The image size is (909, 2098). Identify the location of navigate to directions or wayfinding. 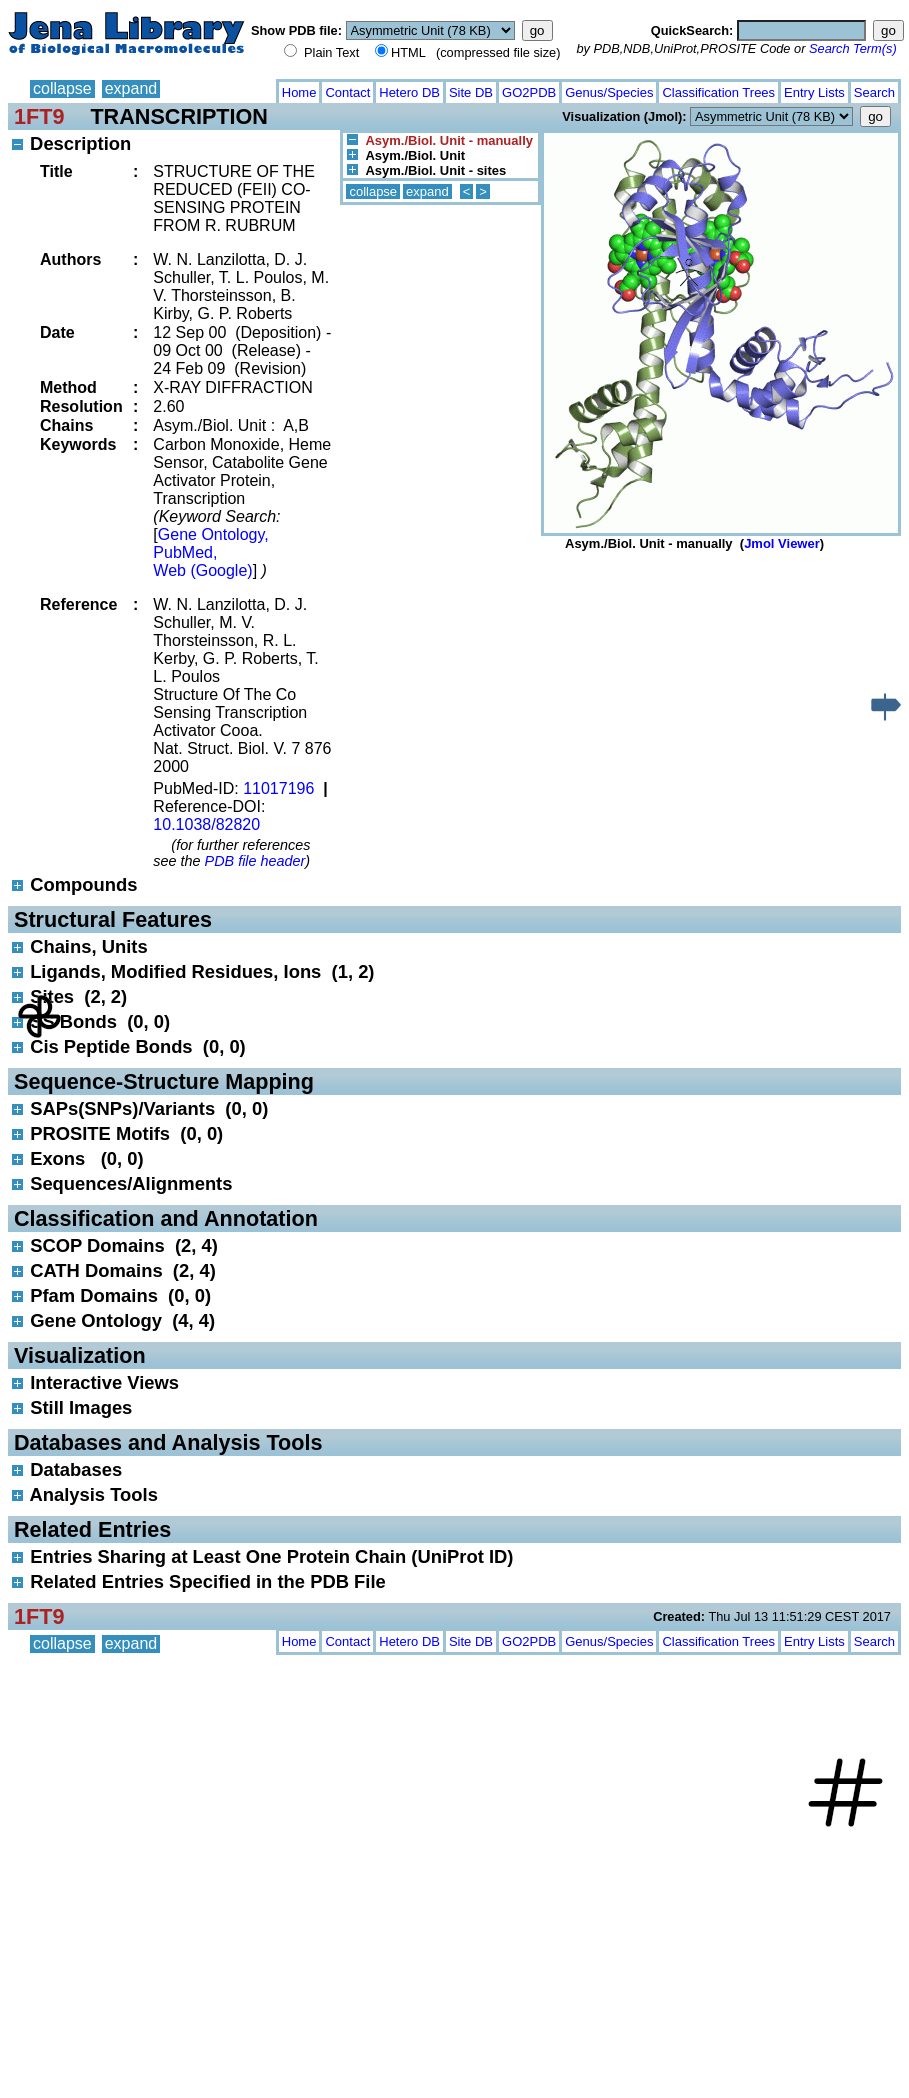
(885, 707).